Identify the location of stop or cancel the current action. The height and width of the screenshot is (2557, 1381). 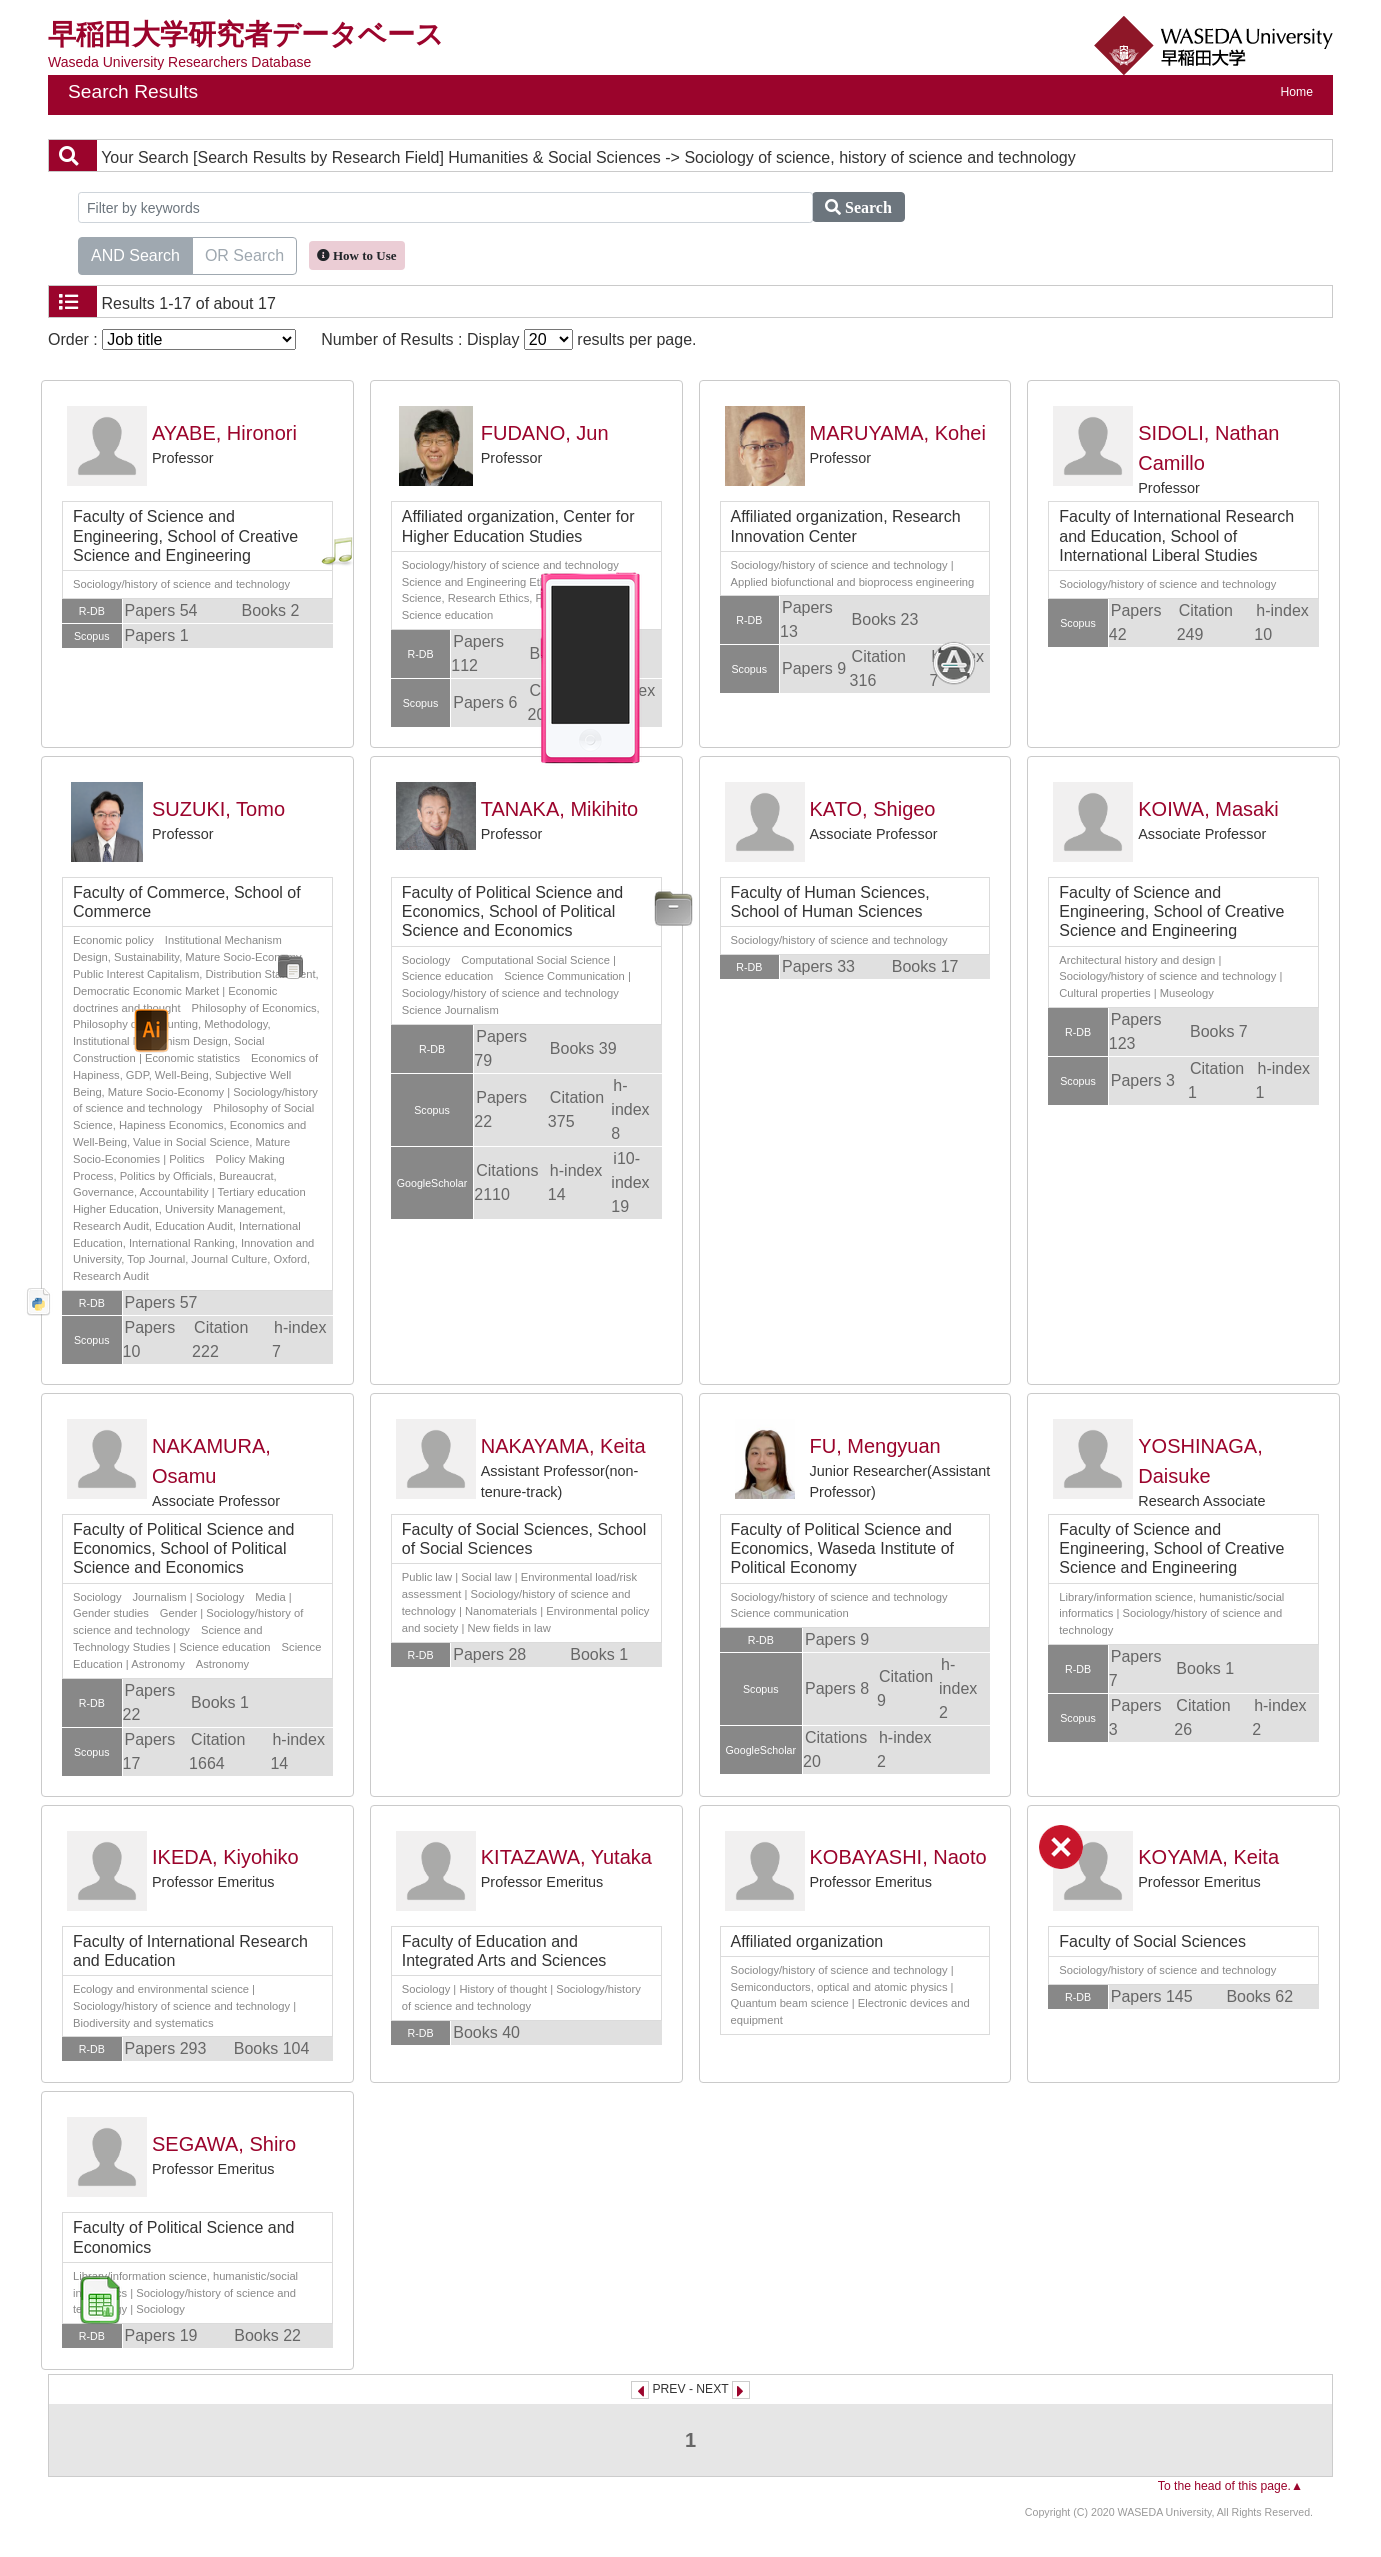
(1061, 1847).